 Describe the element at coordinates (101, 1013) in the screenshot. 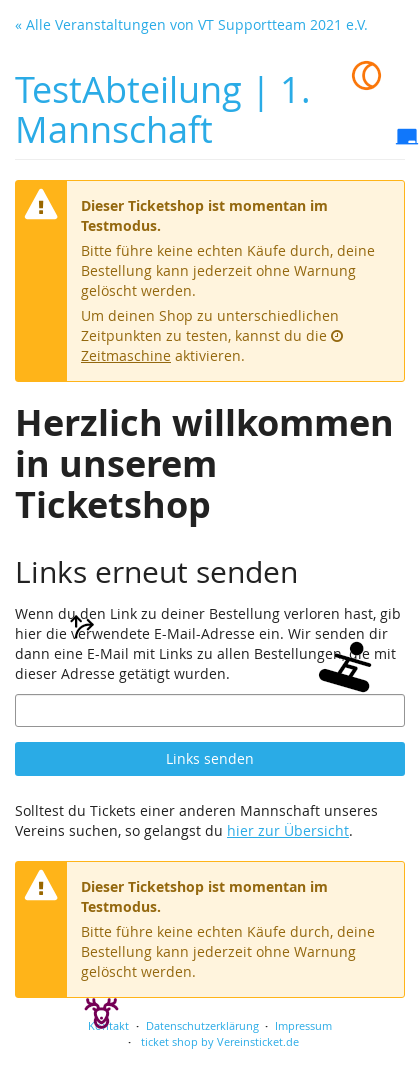

I see `wildlife or nature category` at that location.